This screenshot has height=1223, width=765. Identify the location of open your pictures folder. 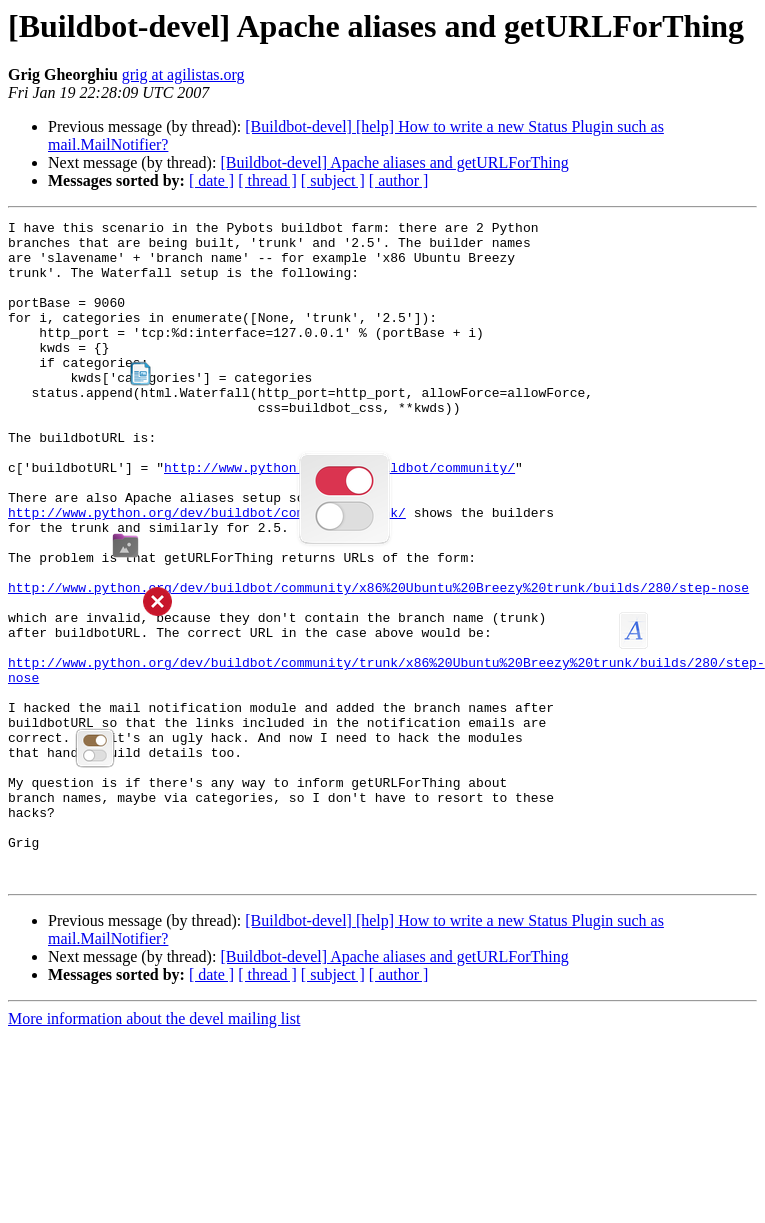
(125, 545).